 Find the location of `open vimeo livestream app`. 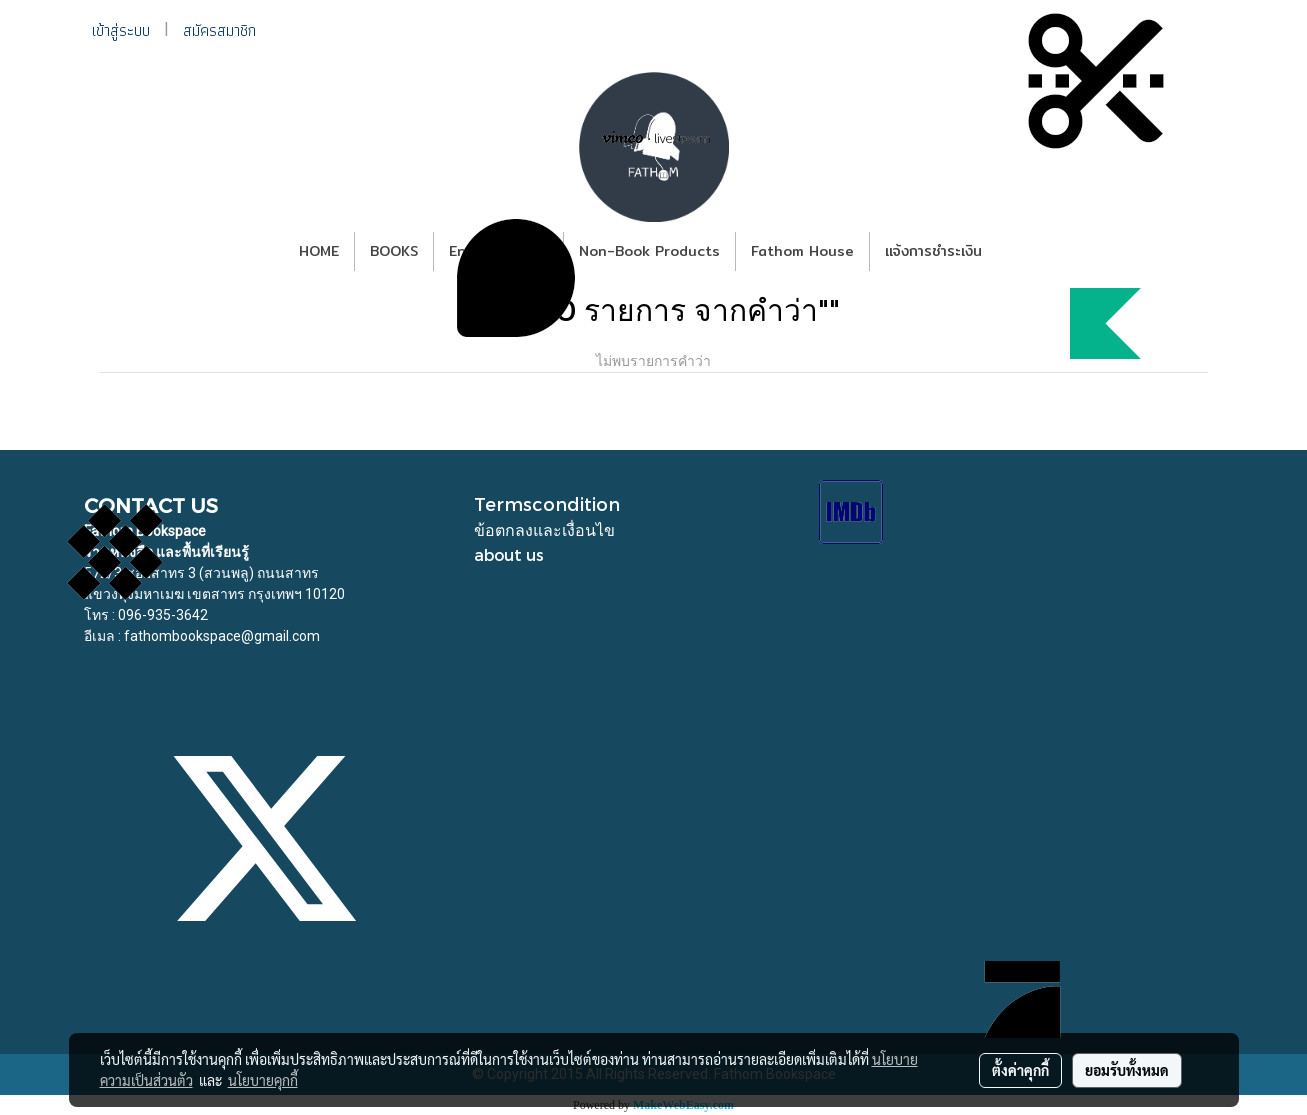

open vimeo livestream app is located at coordinates (656, 137).